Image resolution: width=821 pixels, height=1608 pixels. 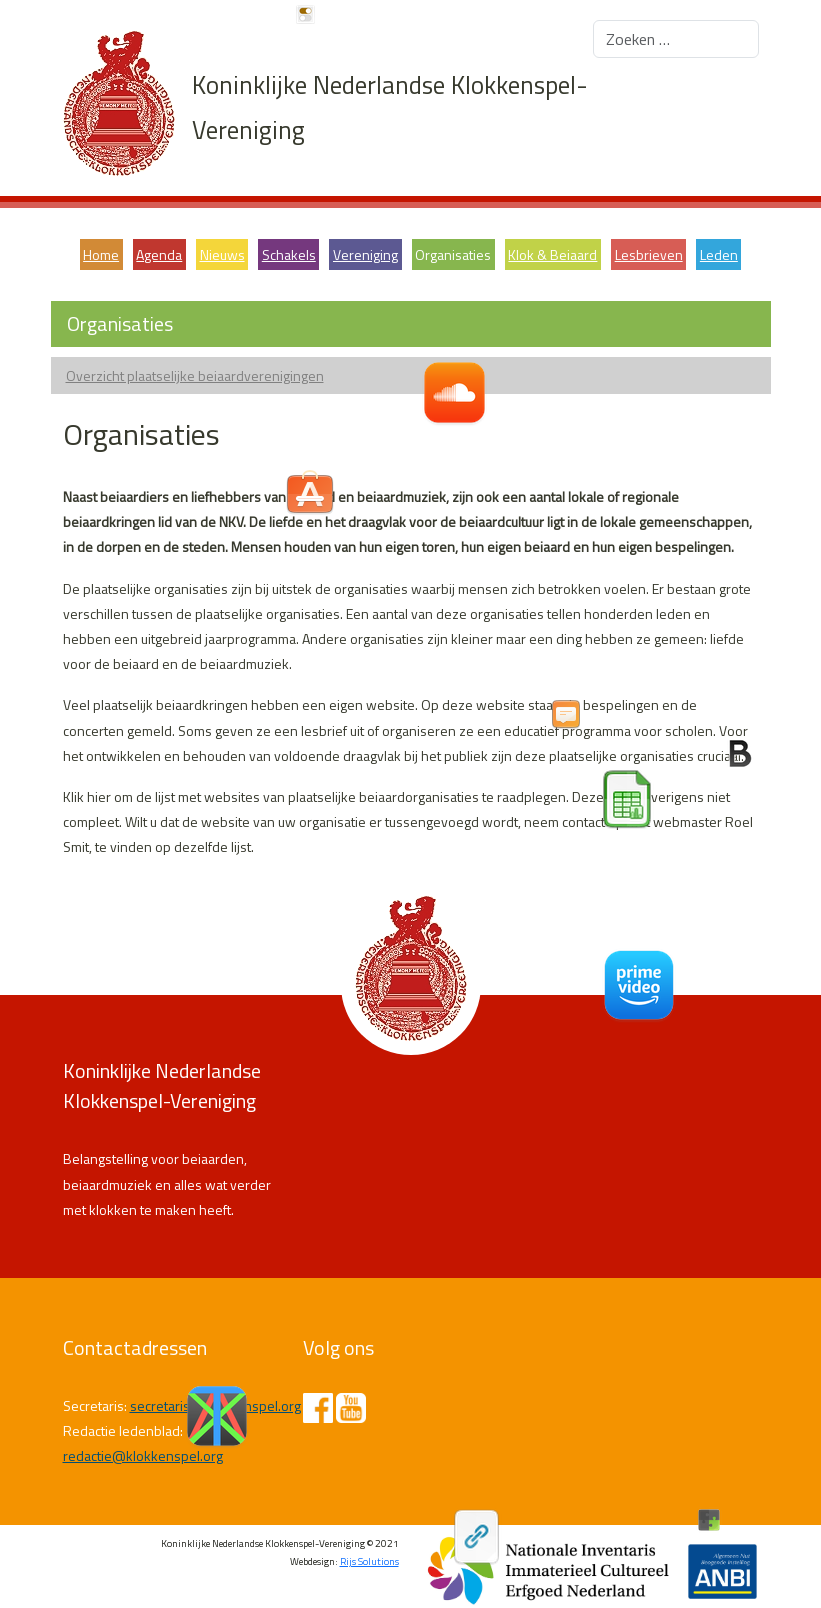 I want to click on open an opendocument spreadsheet file, so click(x=627, y=799).